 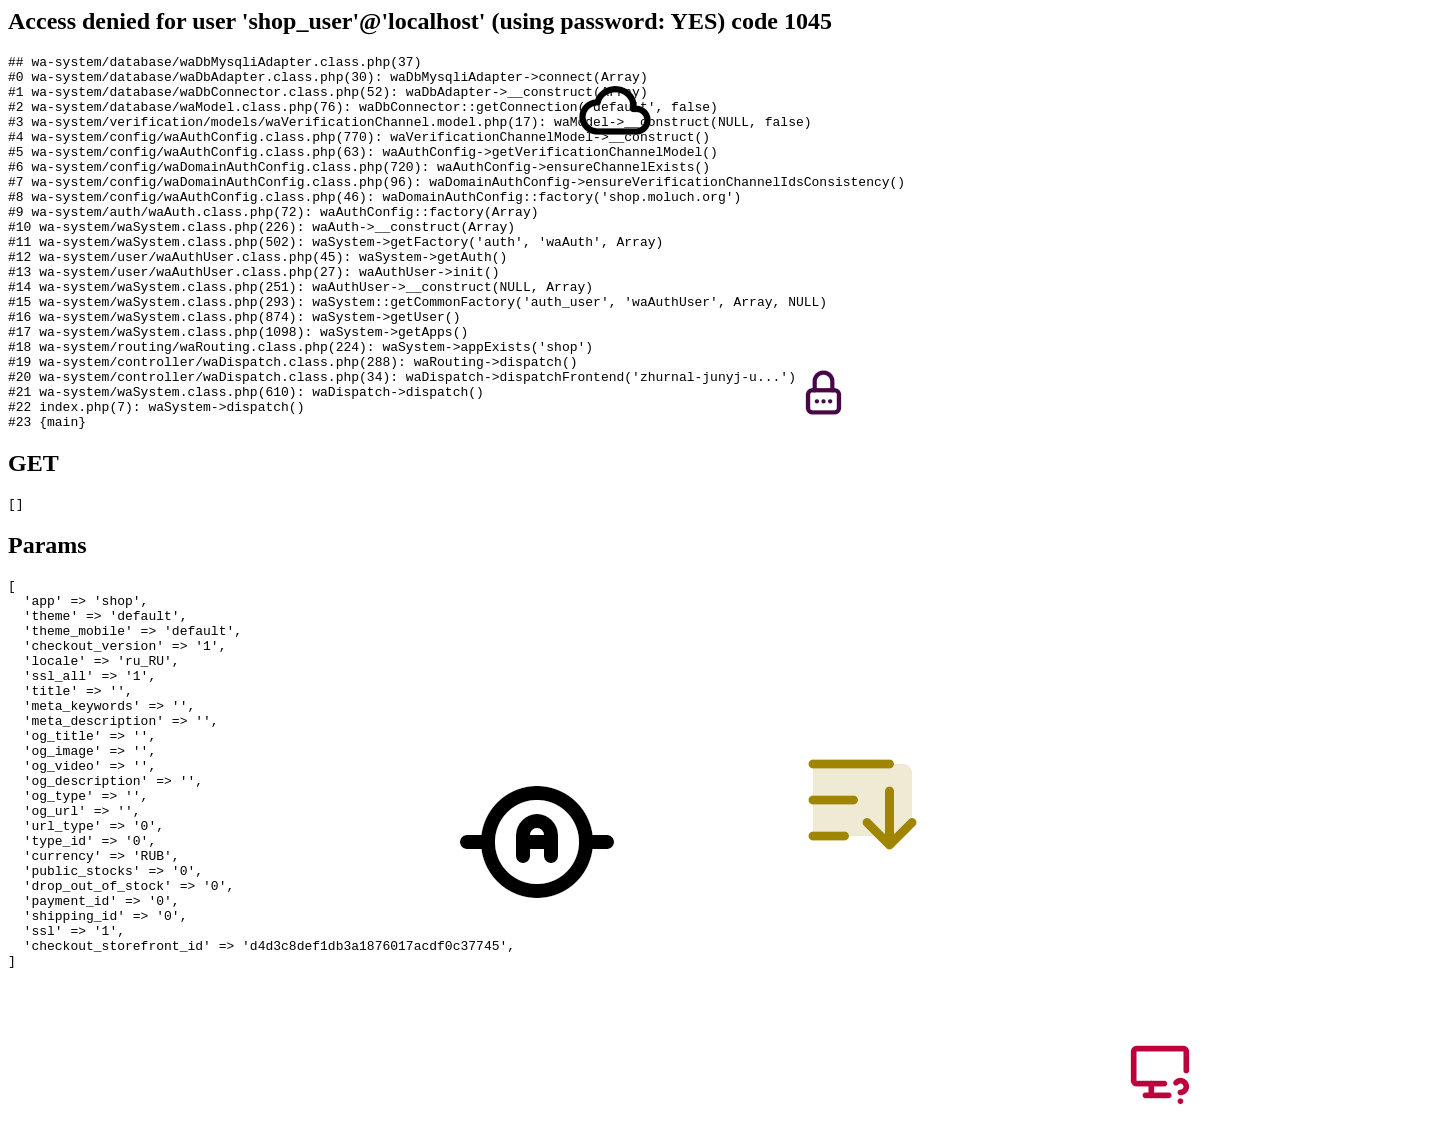 What do you see at coordinates (537, 842) in the screenshot?
I see `ammeter symbol for circuit diagrams` at bounding box center [537, 842].